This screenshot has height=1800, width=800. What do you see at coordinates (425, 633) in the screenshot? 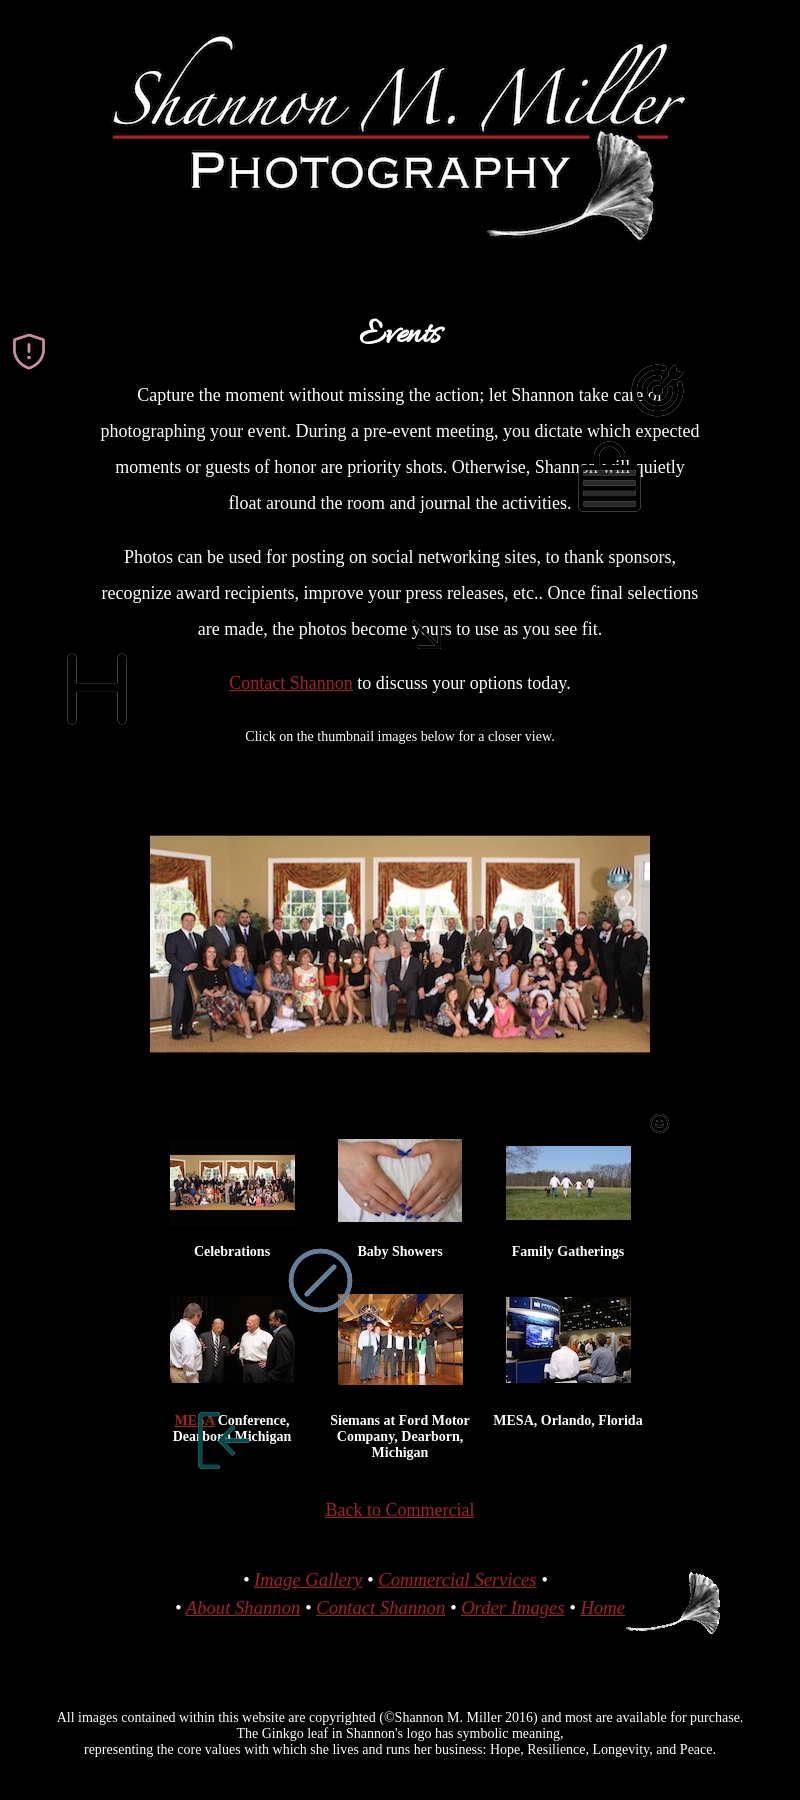
I see `navigate to the next item diagonally` at bounding box center [425, 633].